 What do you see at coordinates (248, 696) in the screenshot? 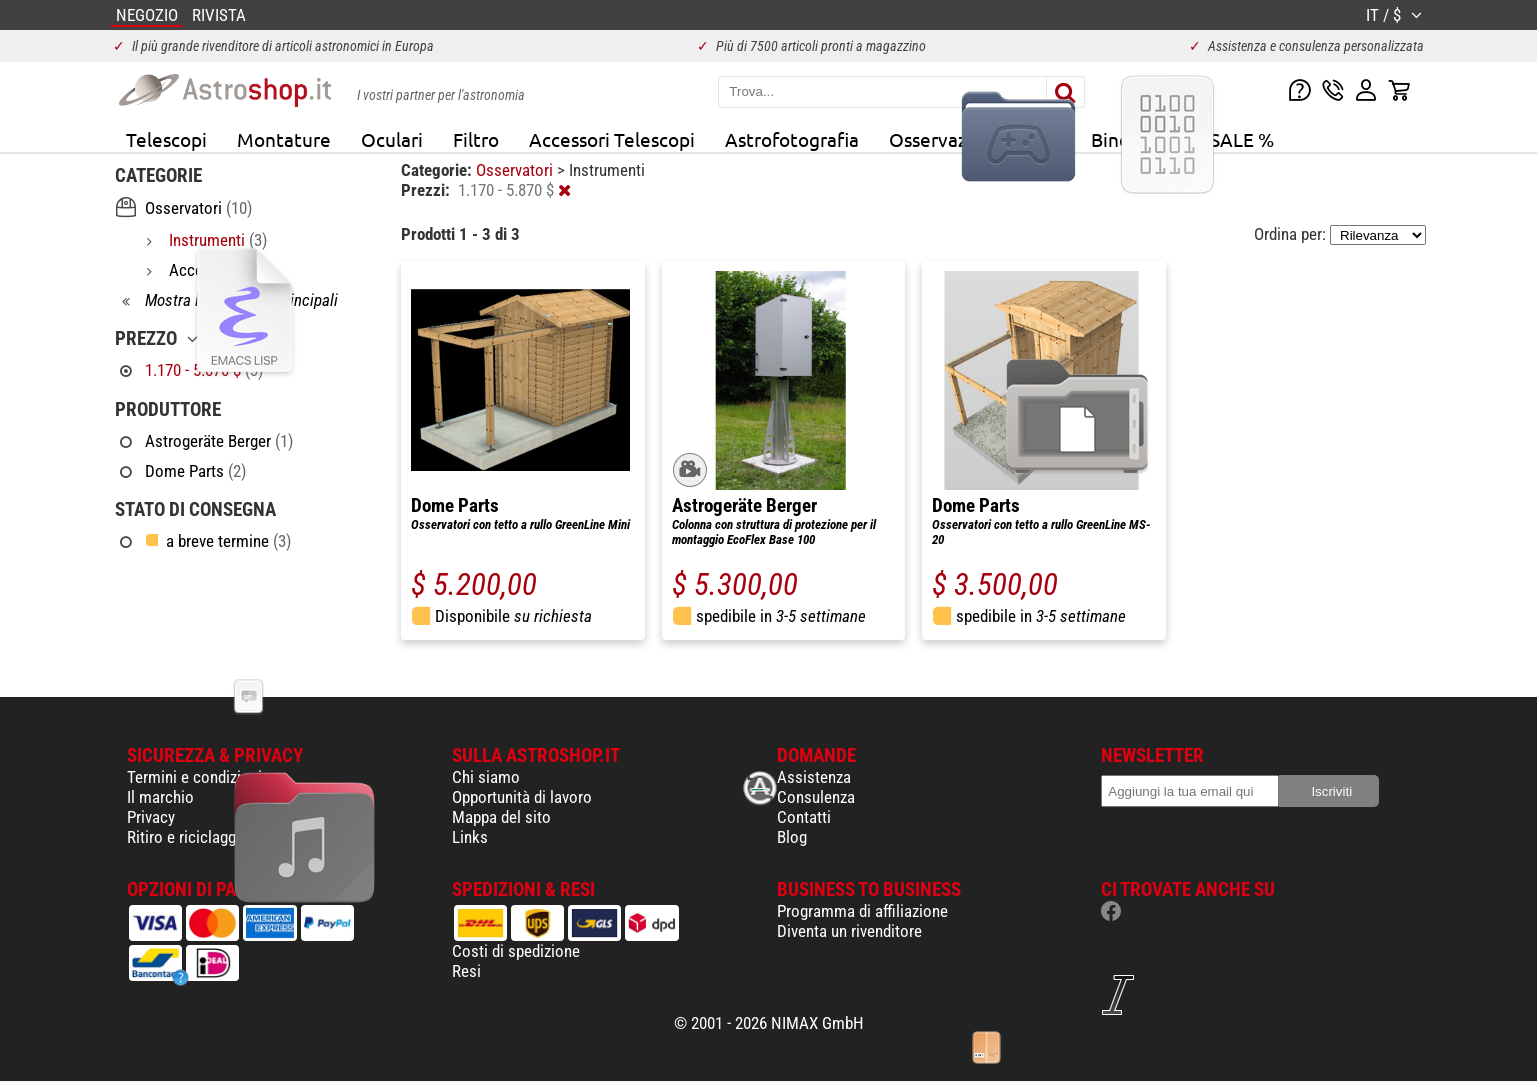
I see `subrip subtitle file (.srt)` at bounding box center [248, 696].